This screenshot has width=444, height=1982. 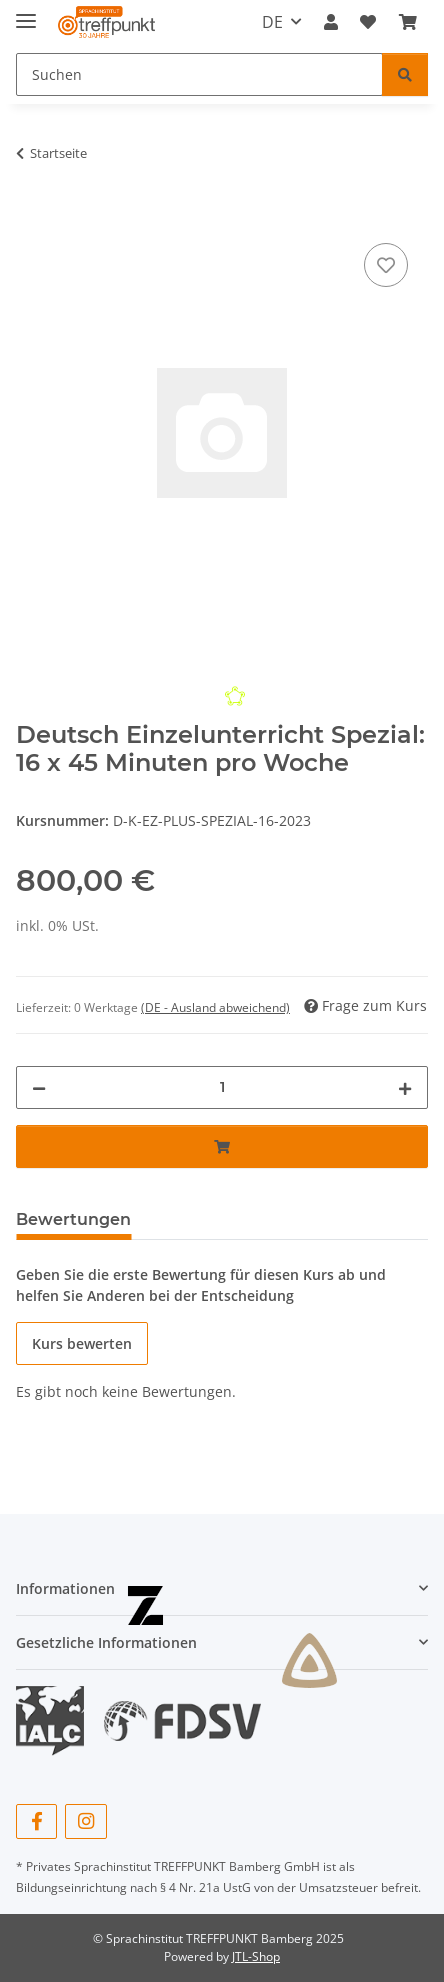 I want to click on OpenZeppelin brand logo, so click(x=145, y=1605).